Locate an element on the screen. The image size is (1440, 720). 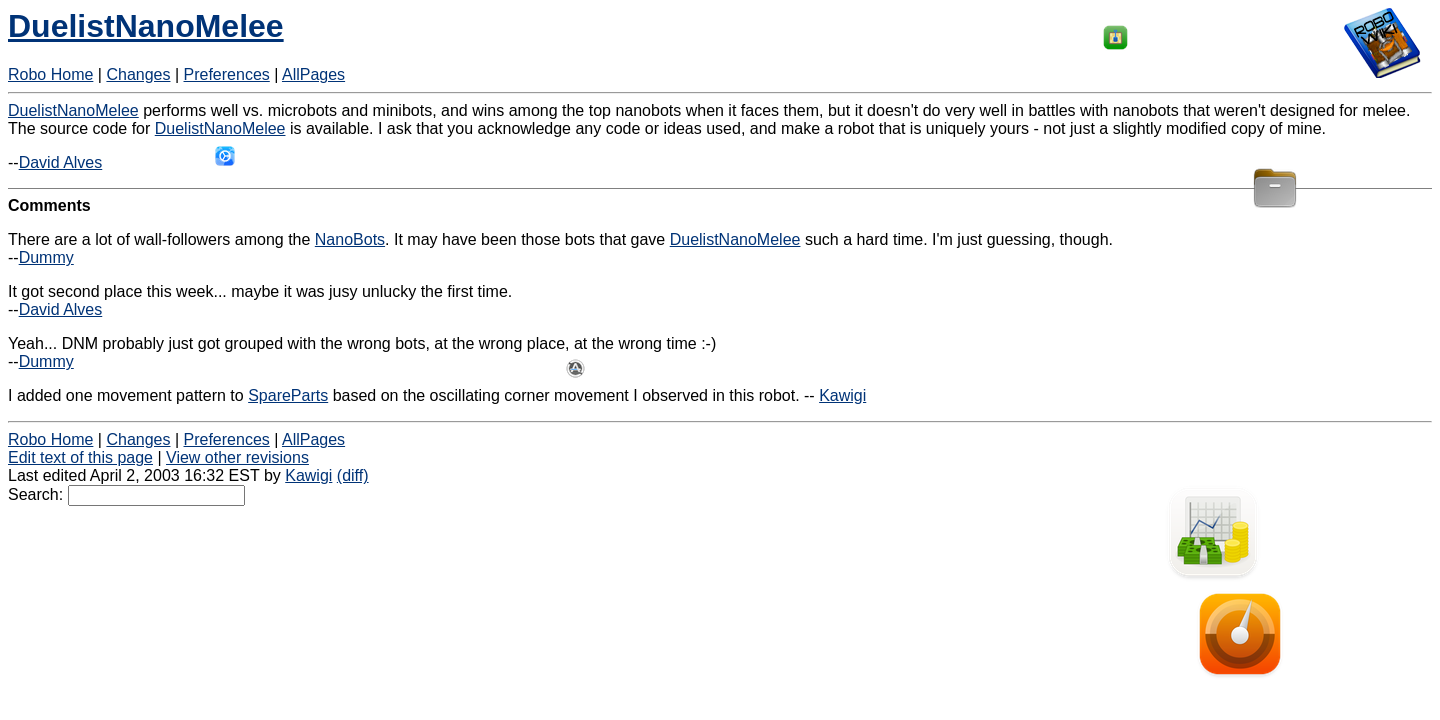
open sandbox development environment is located at coordinates (1115, 37).